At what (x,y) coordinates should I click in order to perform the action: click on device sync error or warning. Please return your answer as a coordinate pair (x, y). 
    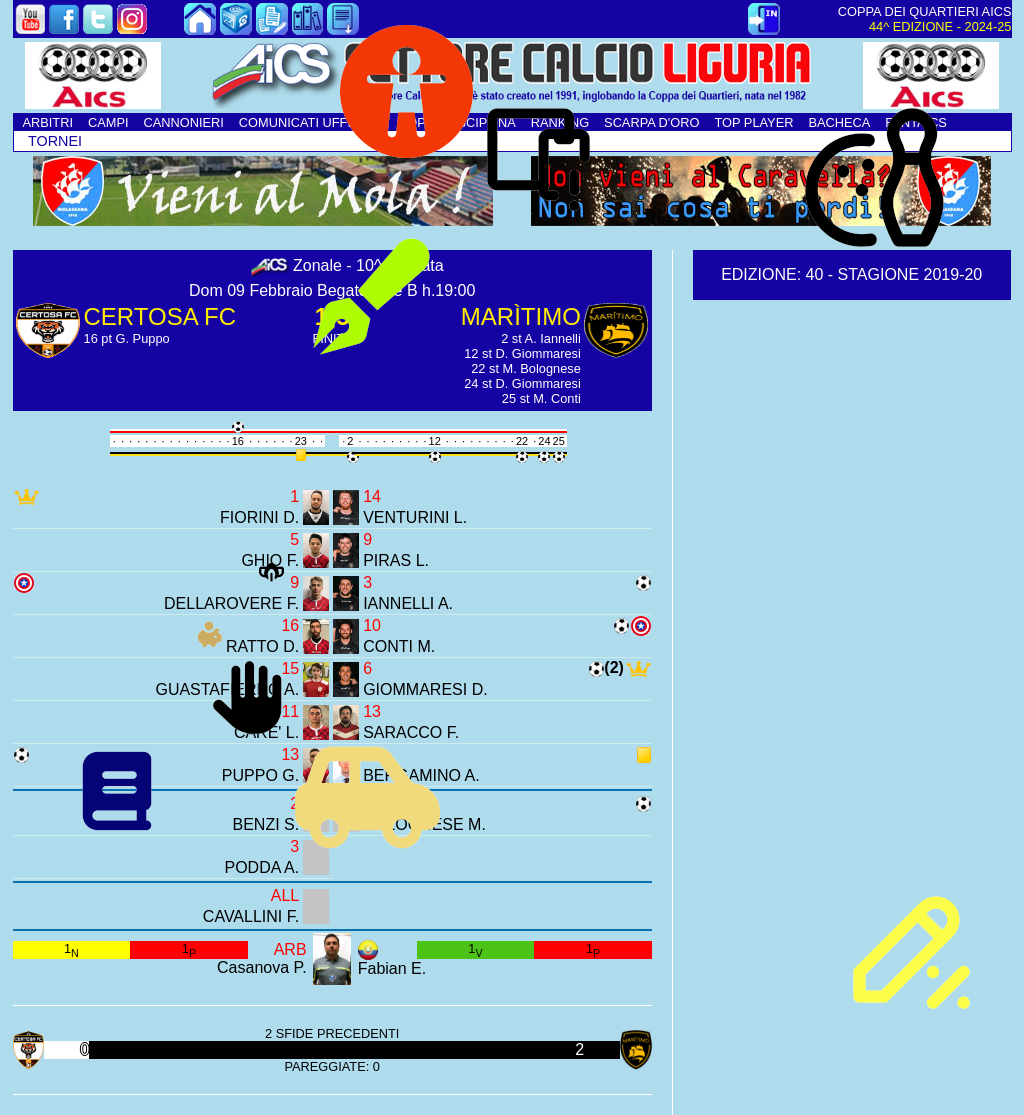
    Looking at the image, I should click on (538, 154).